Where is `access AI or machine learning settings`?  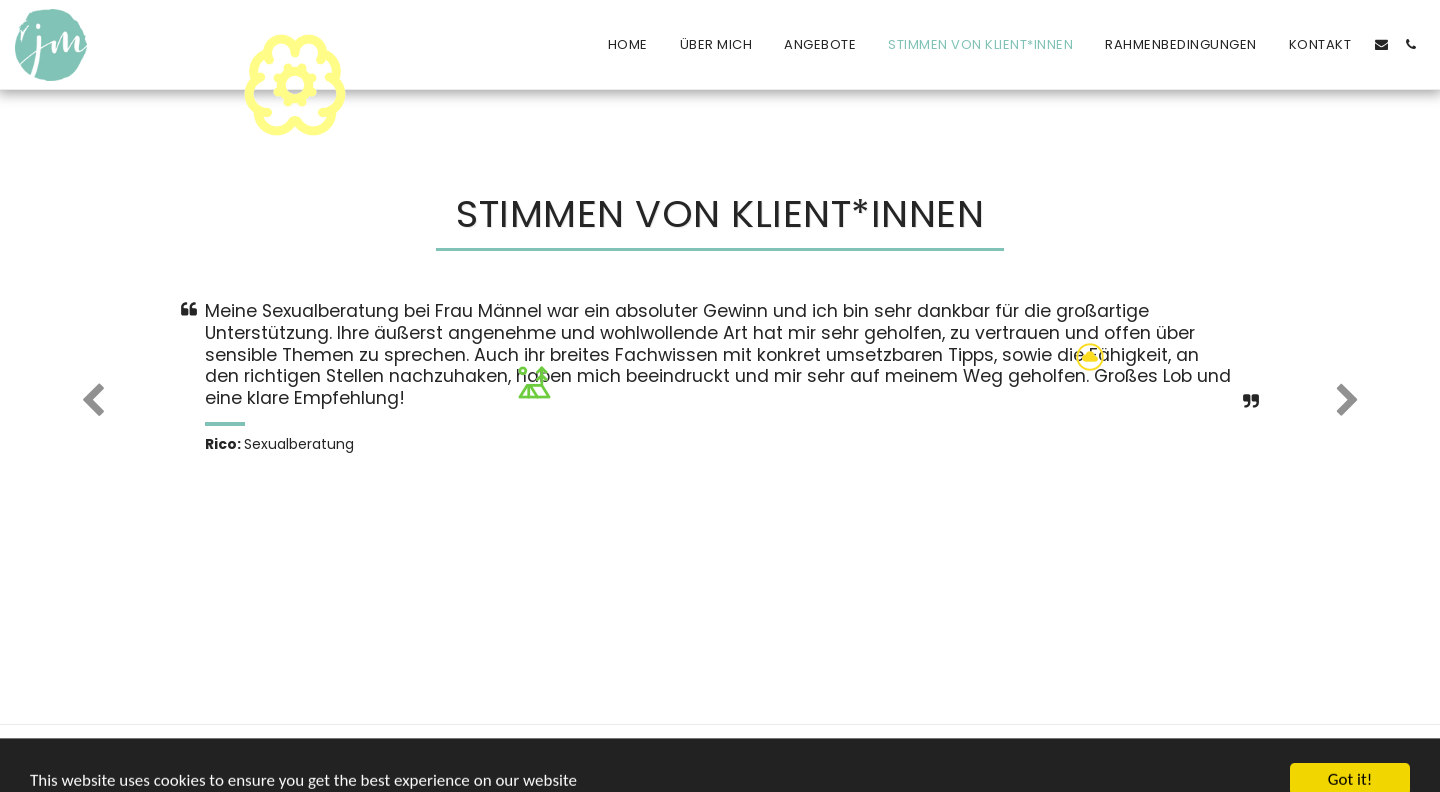
access AI or machine learning settings is located at coordinates (295, 85).